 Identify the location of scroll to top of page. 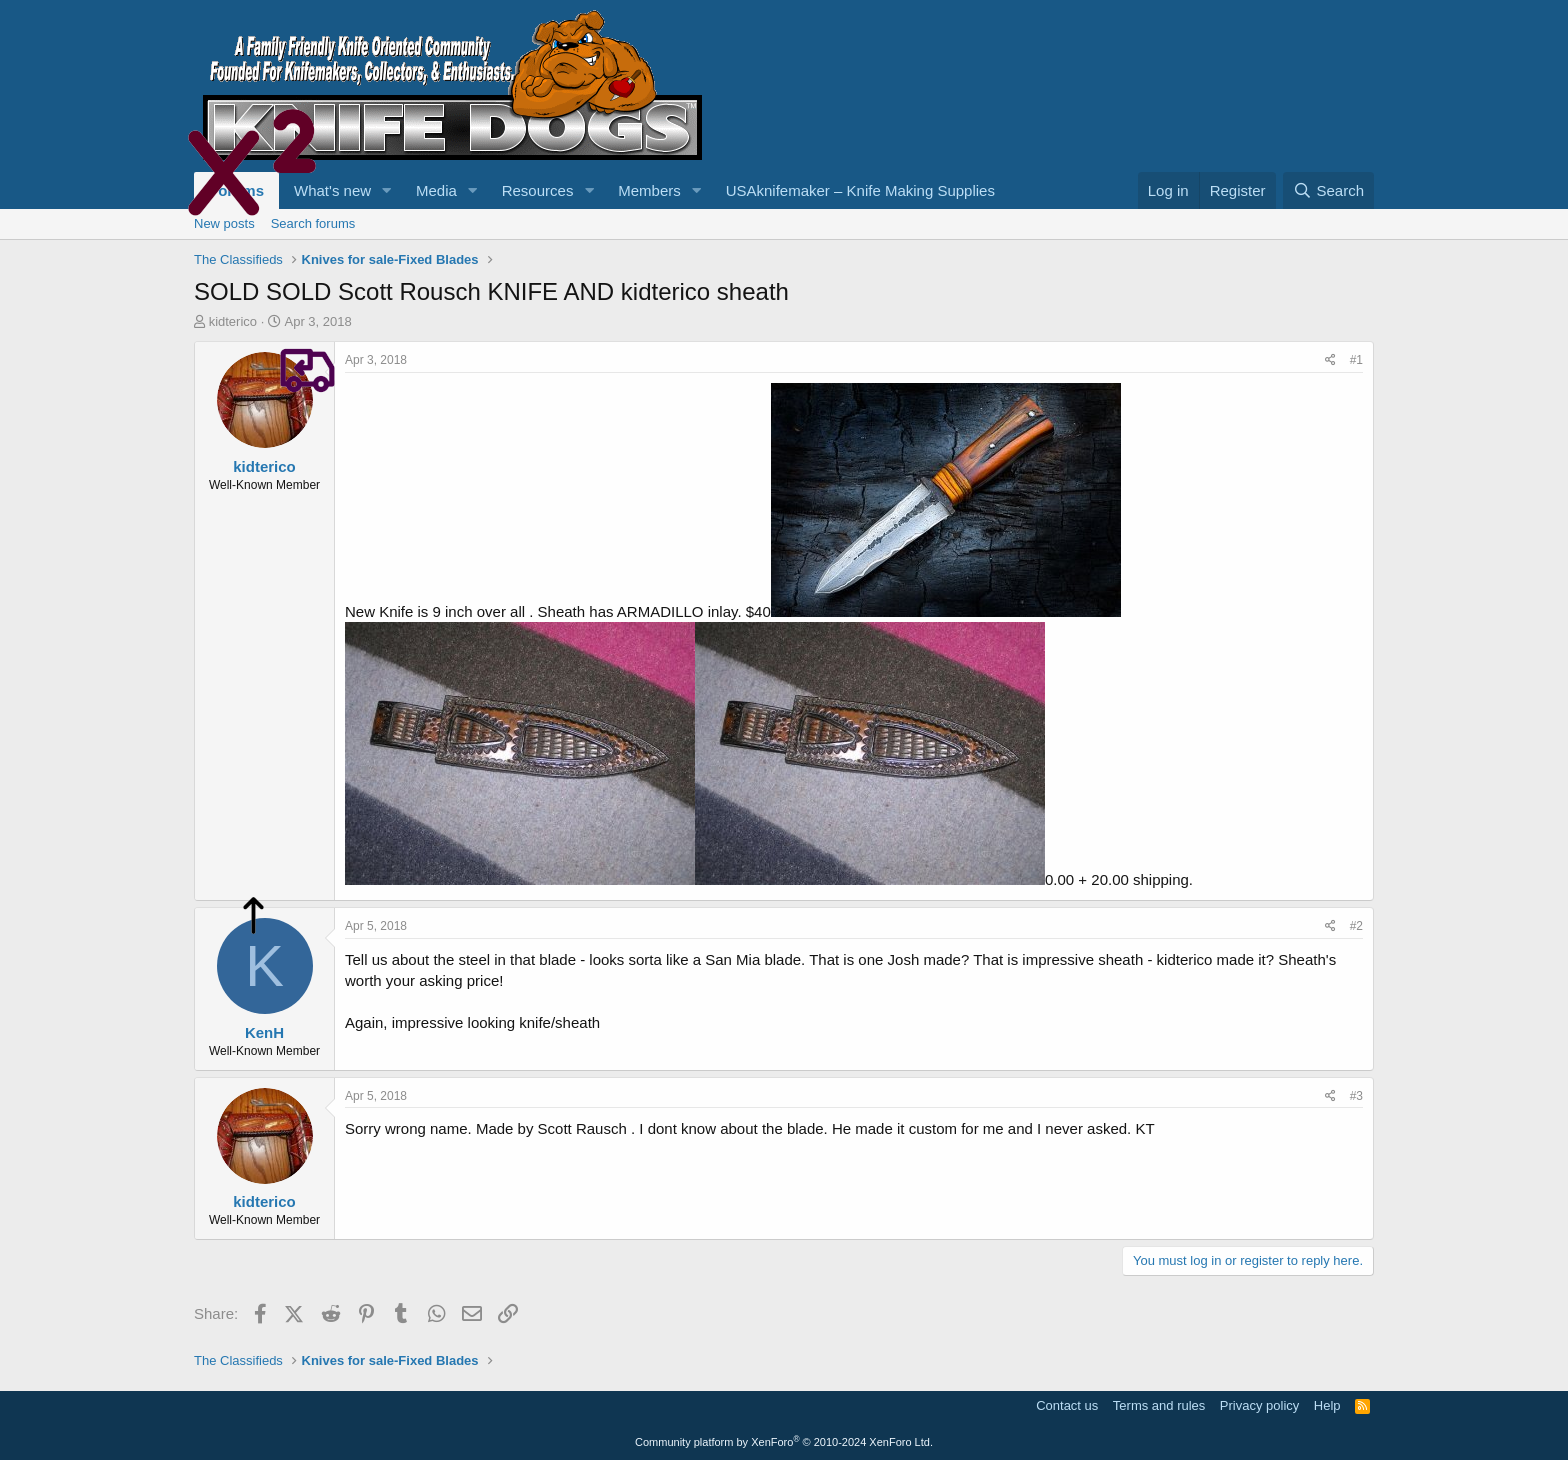
(253, 915).